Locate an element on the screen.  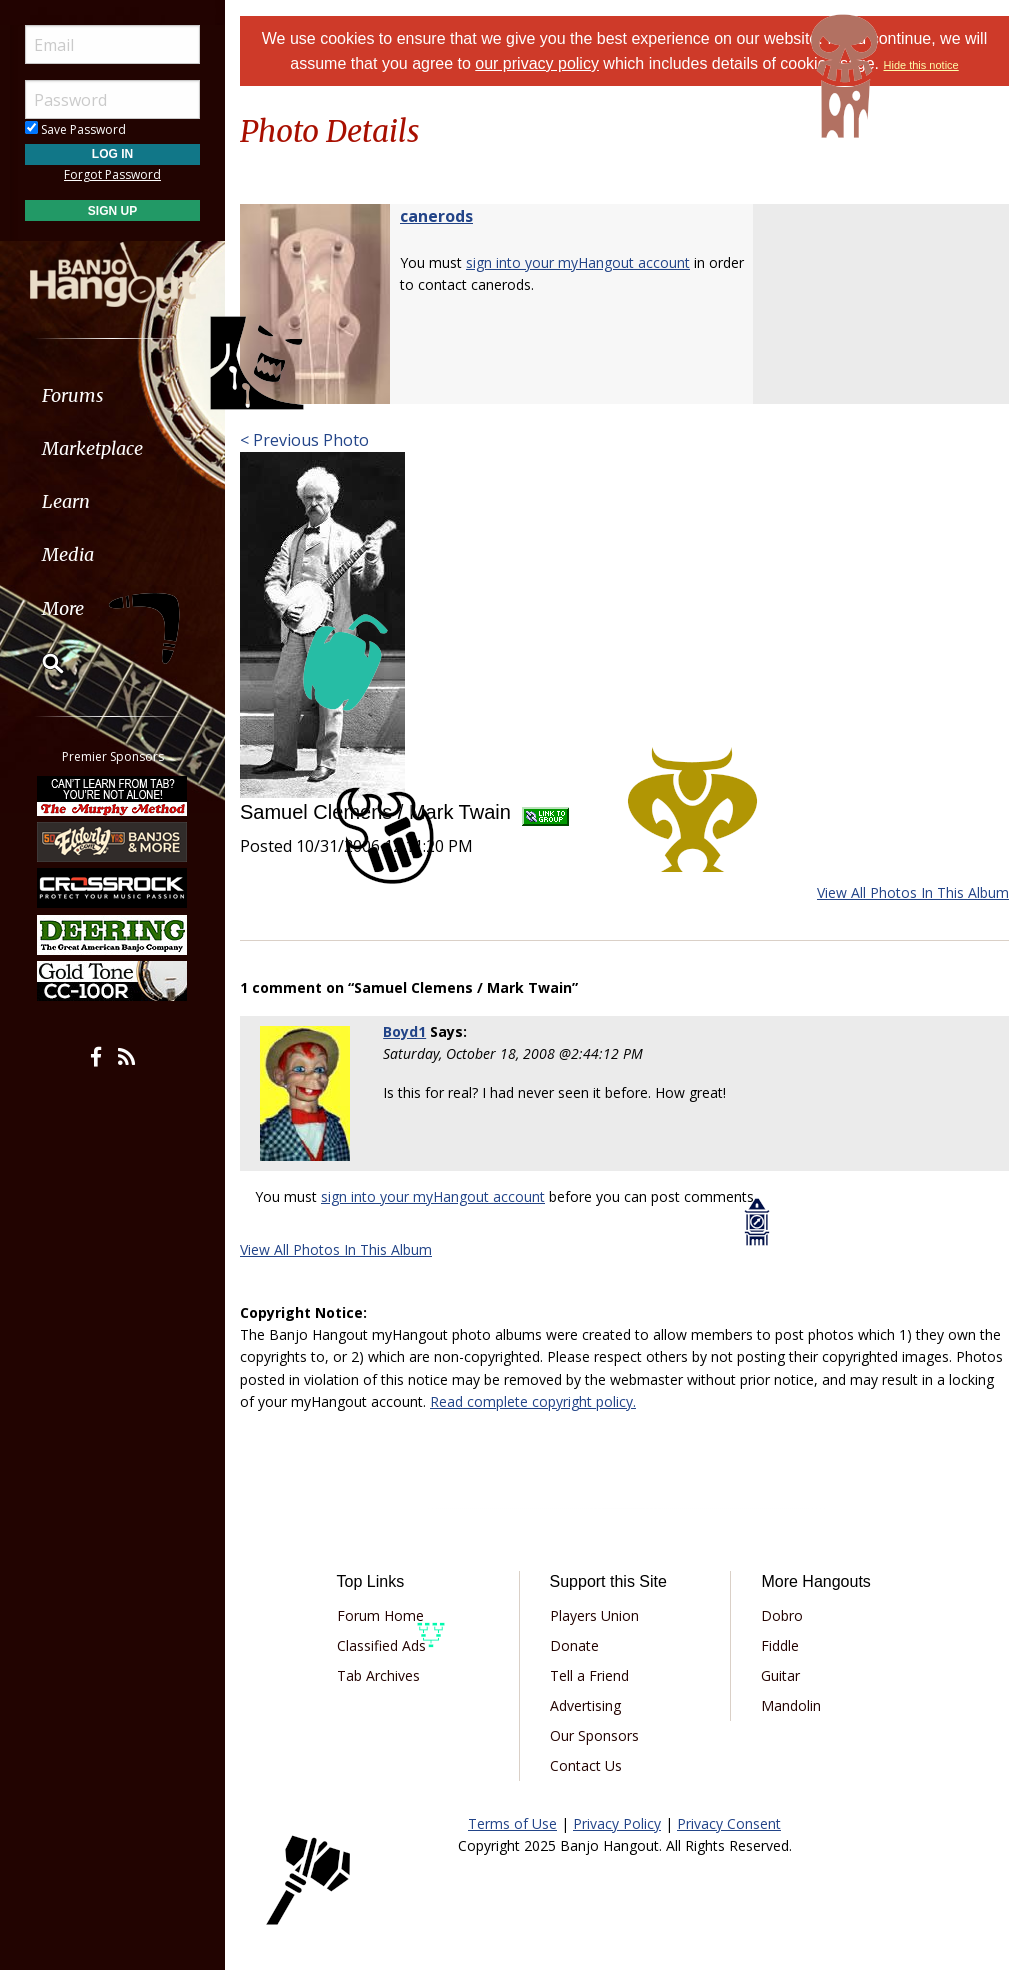
indicates poison or toxic damage status is located at coordinates (842, 75).